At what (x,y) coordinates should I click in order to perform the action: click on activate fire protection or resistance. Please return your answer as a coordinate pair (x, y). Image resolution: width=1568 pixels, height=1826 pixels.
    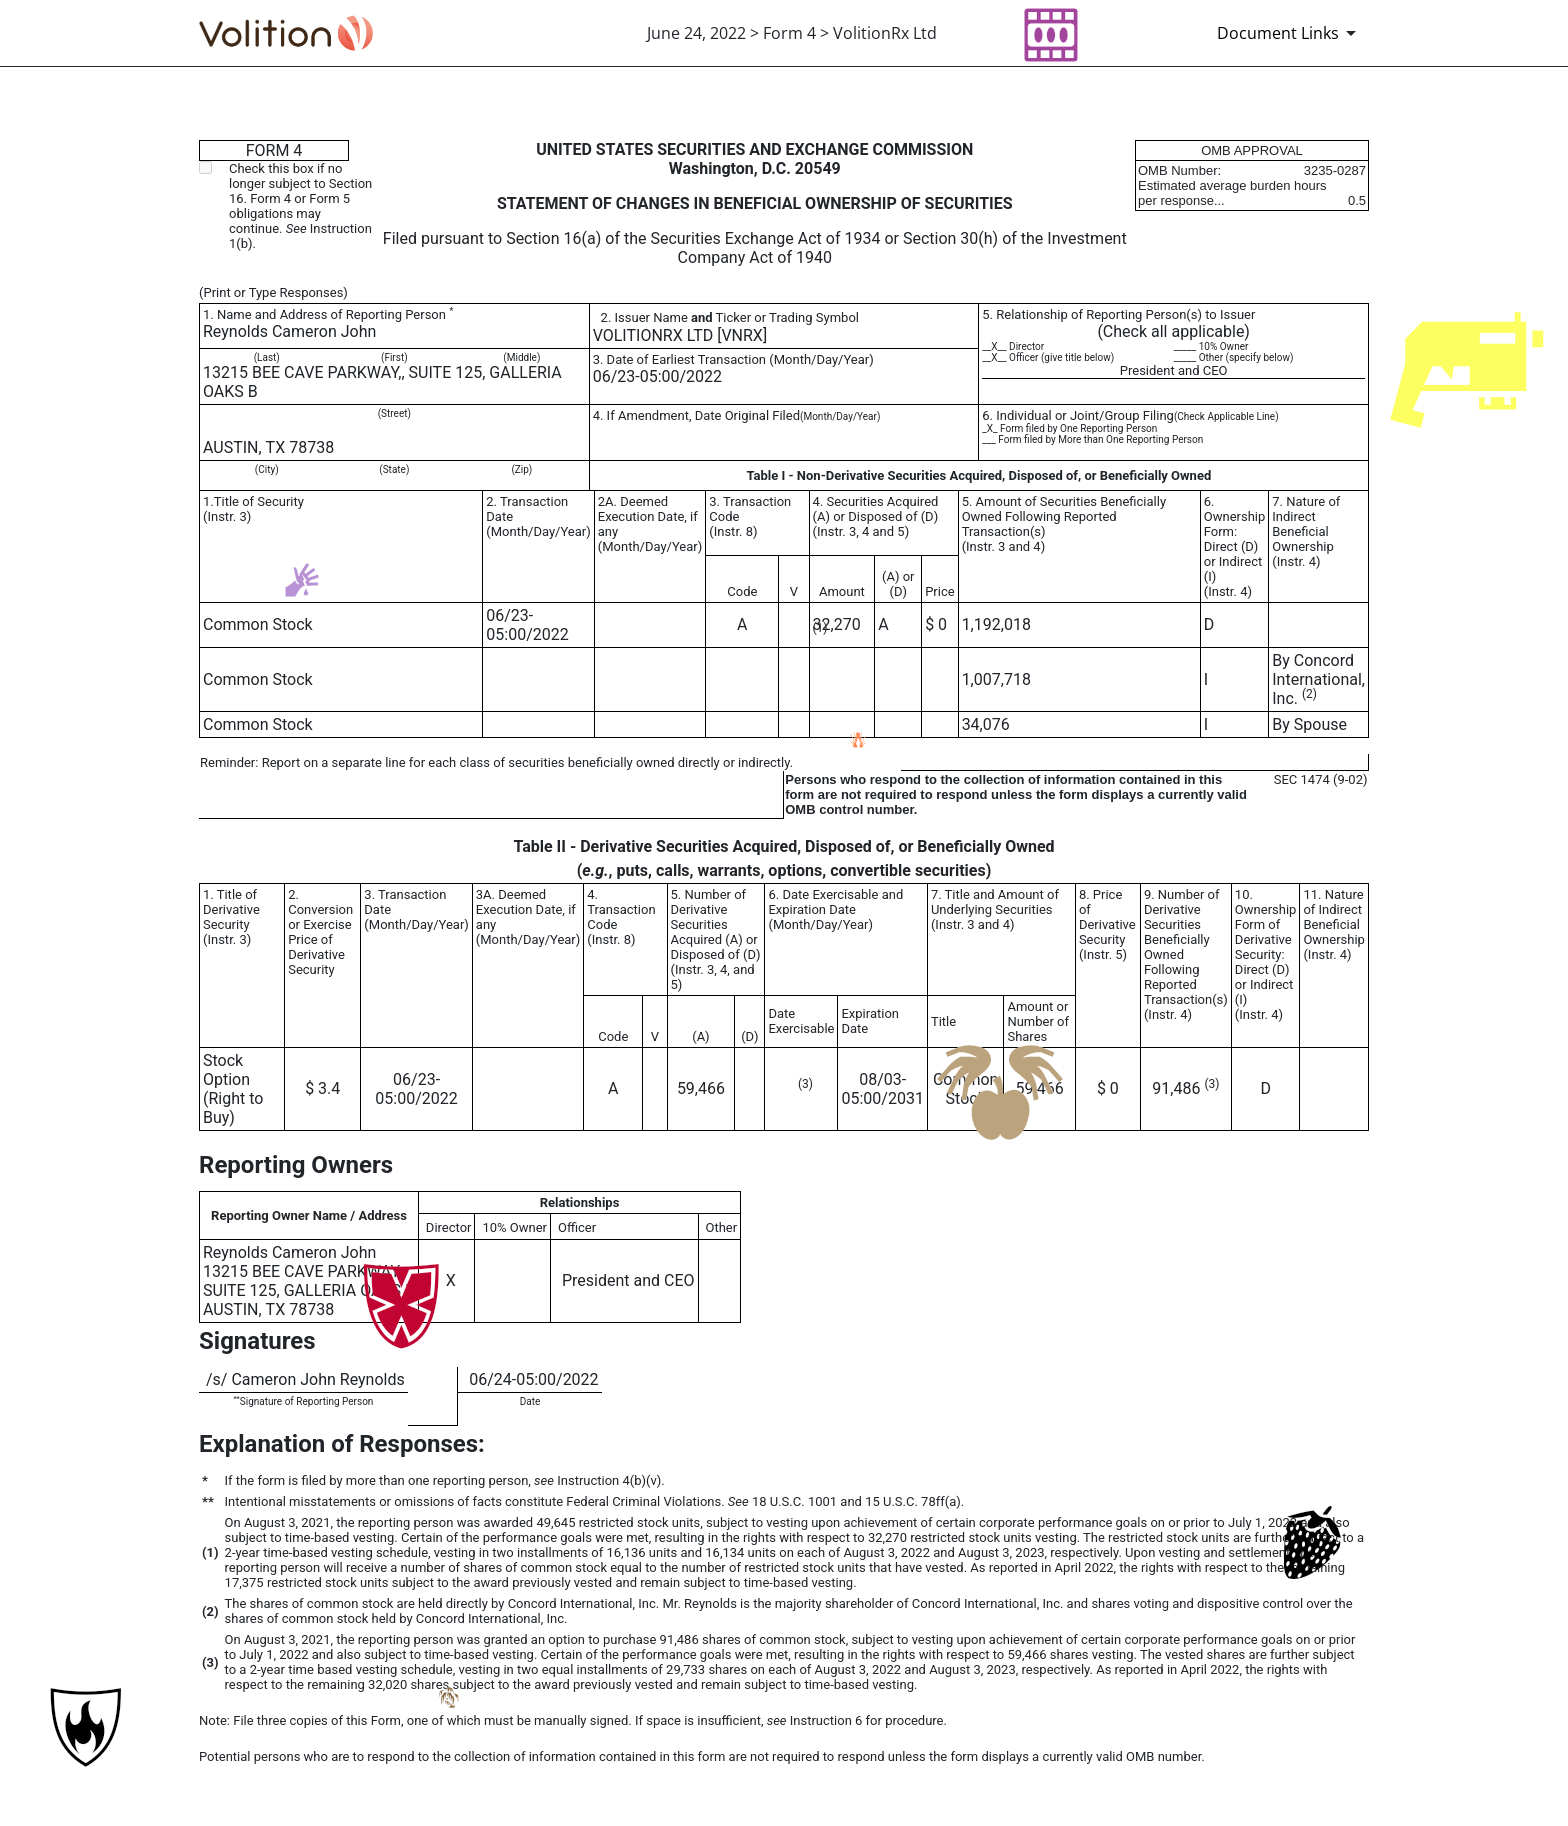
    Looking at the image, I should click on (85, 1727).